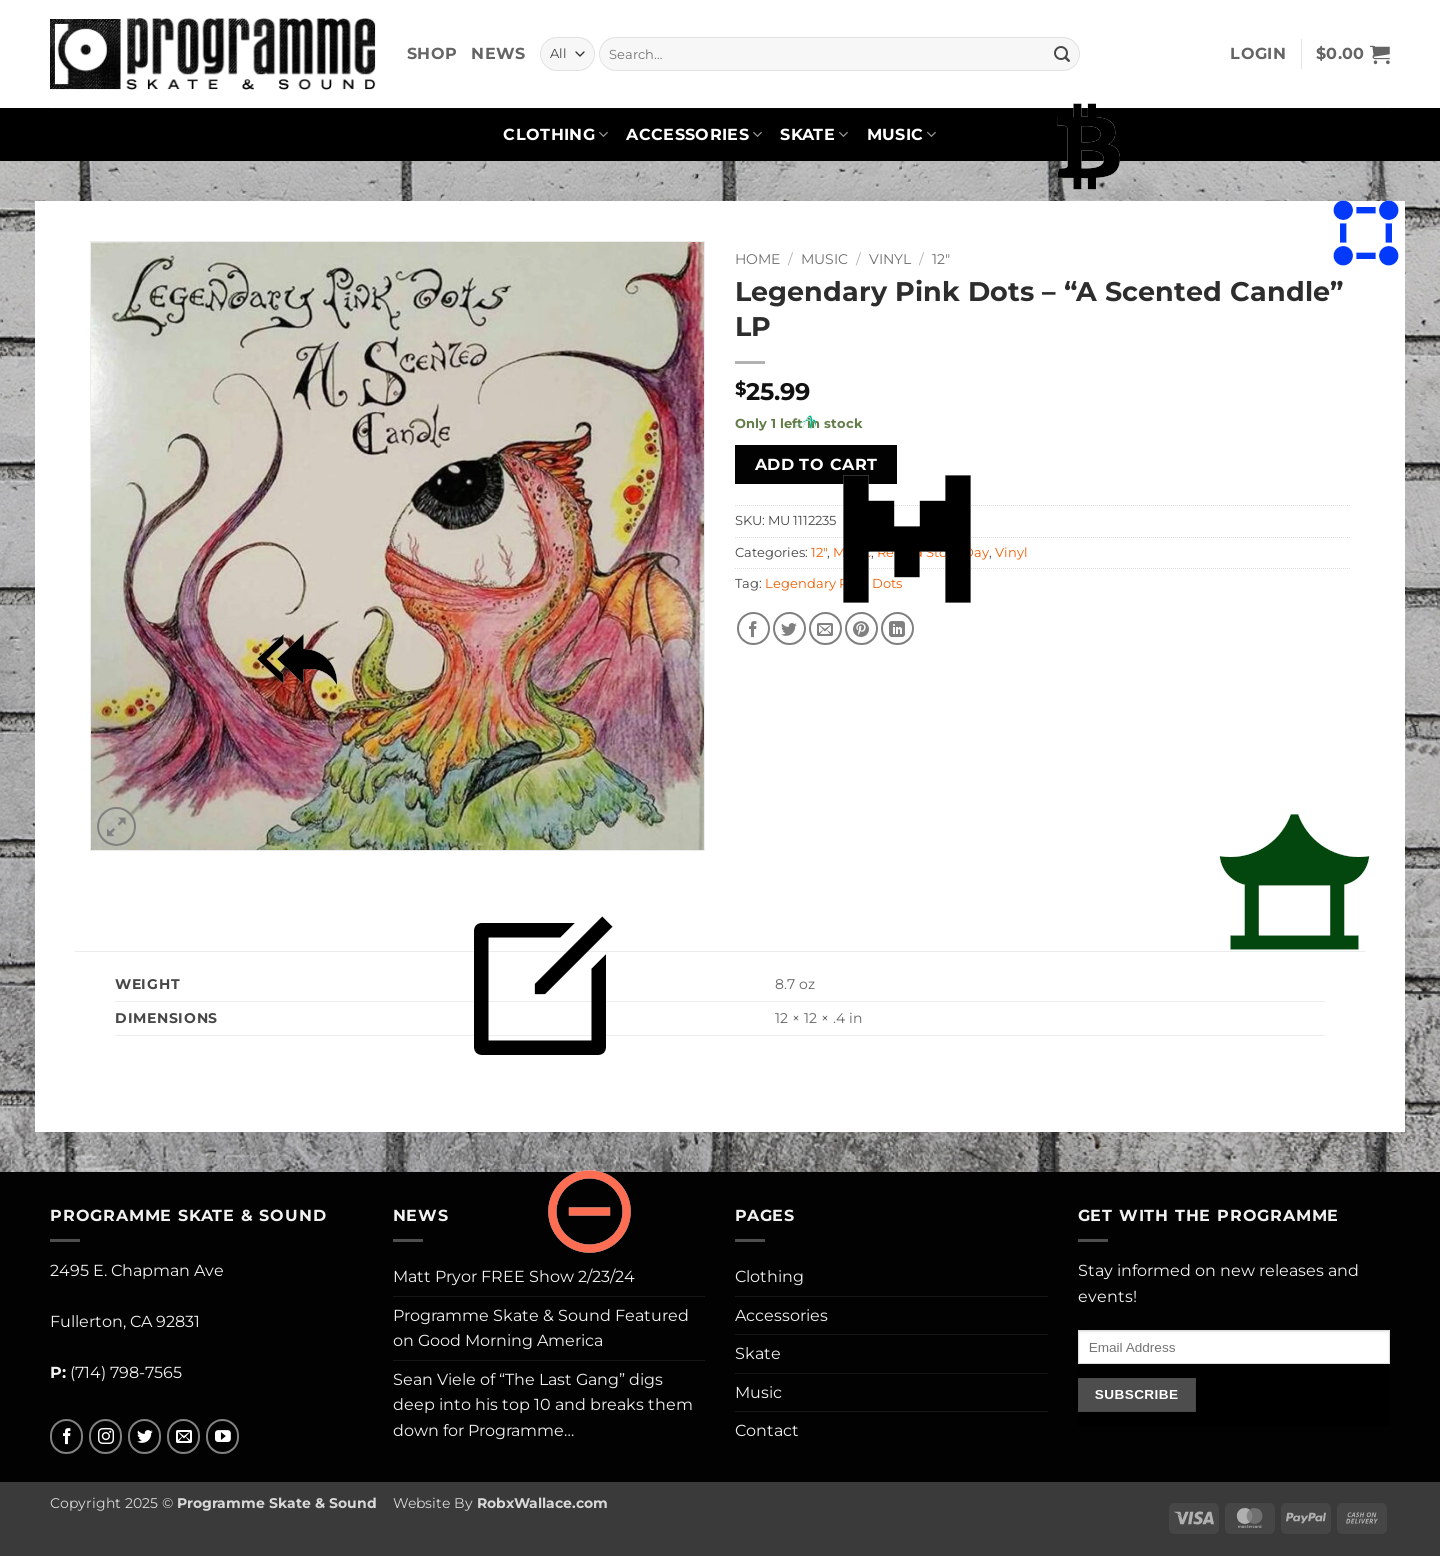 The height and width of the screenshot is (1556, 1440). Describe the element at coordinates (589, 1211) in the screenshot. I see `remove item from list or selection` at that location.